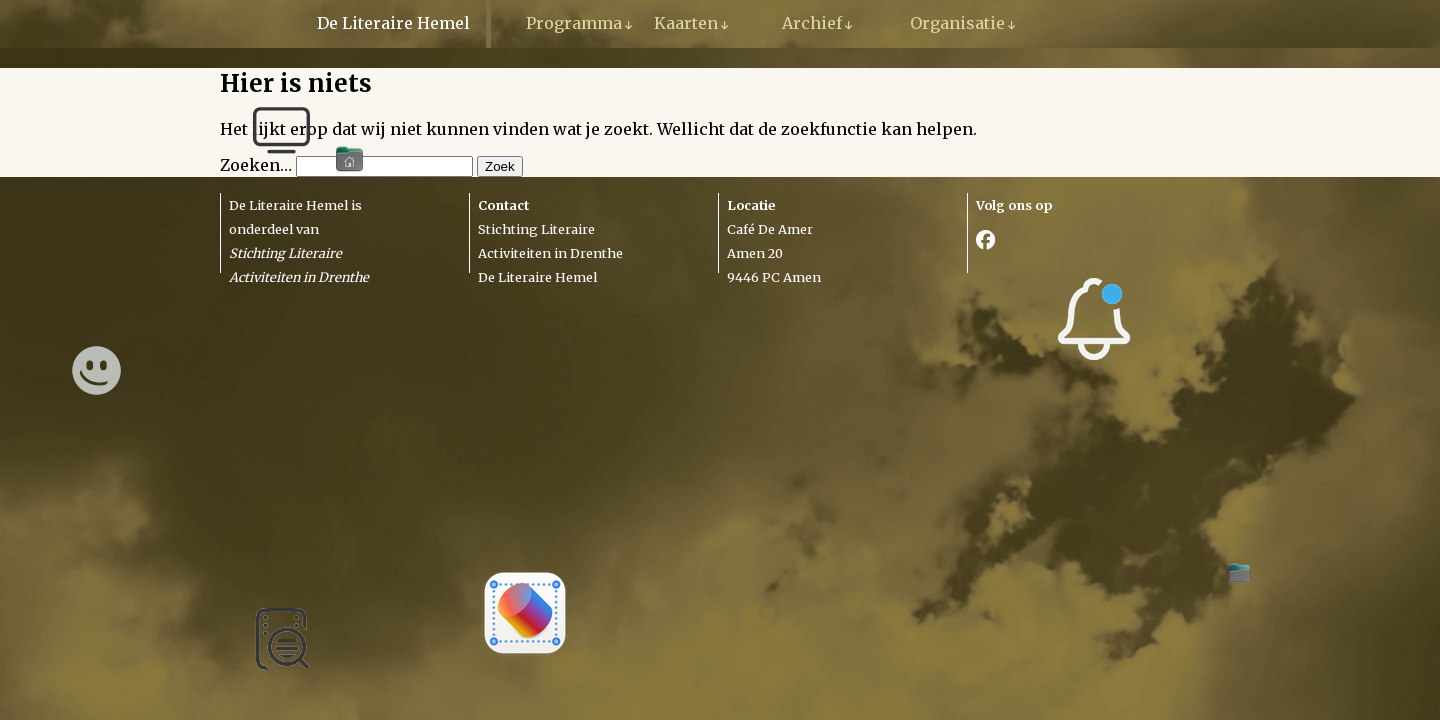 This screenshot has width=1440, height=720. I want to click on view contents of an open folder, so click(1239, 572).